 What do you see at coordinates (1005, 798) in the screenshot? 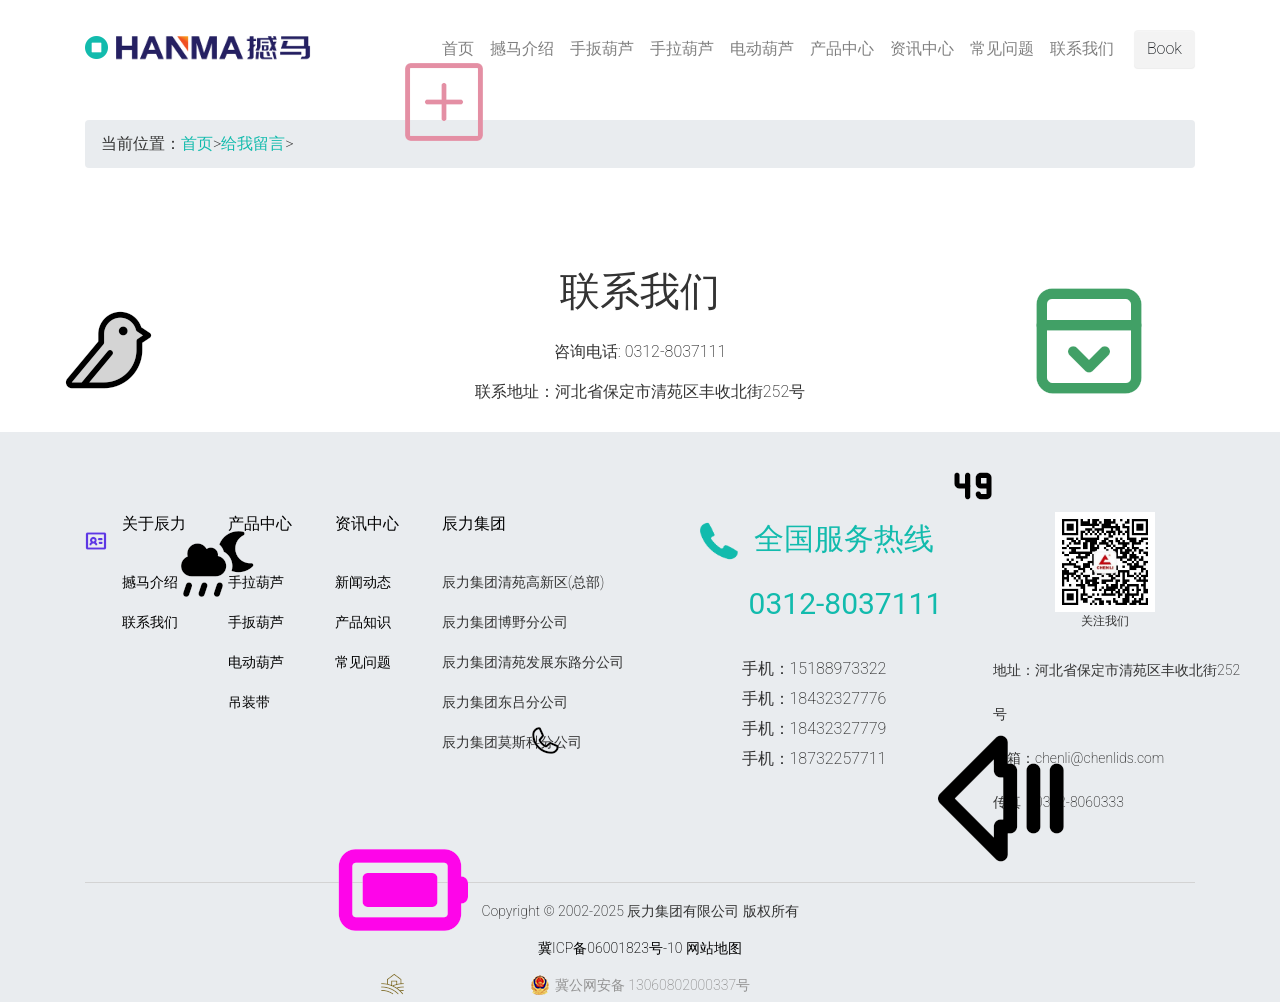
I see `go back multiple steps` at bounding box center [1005, 798].